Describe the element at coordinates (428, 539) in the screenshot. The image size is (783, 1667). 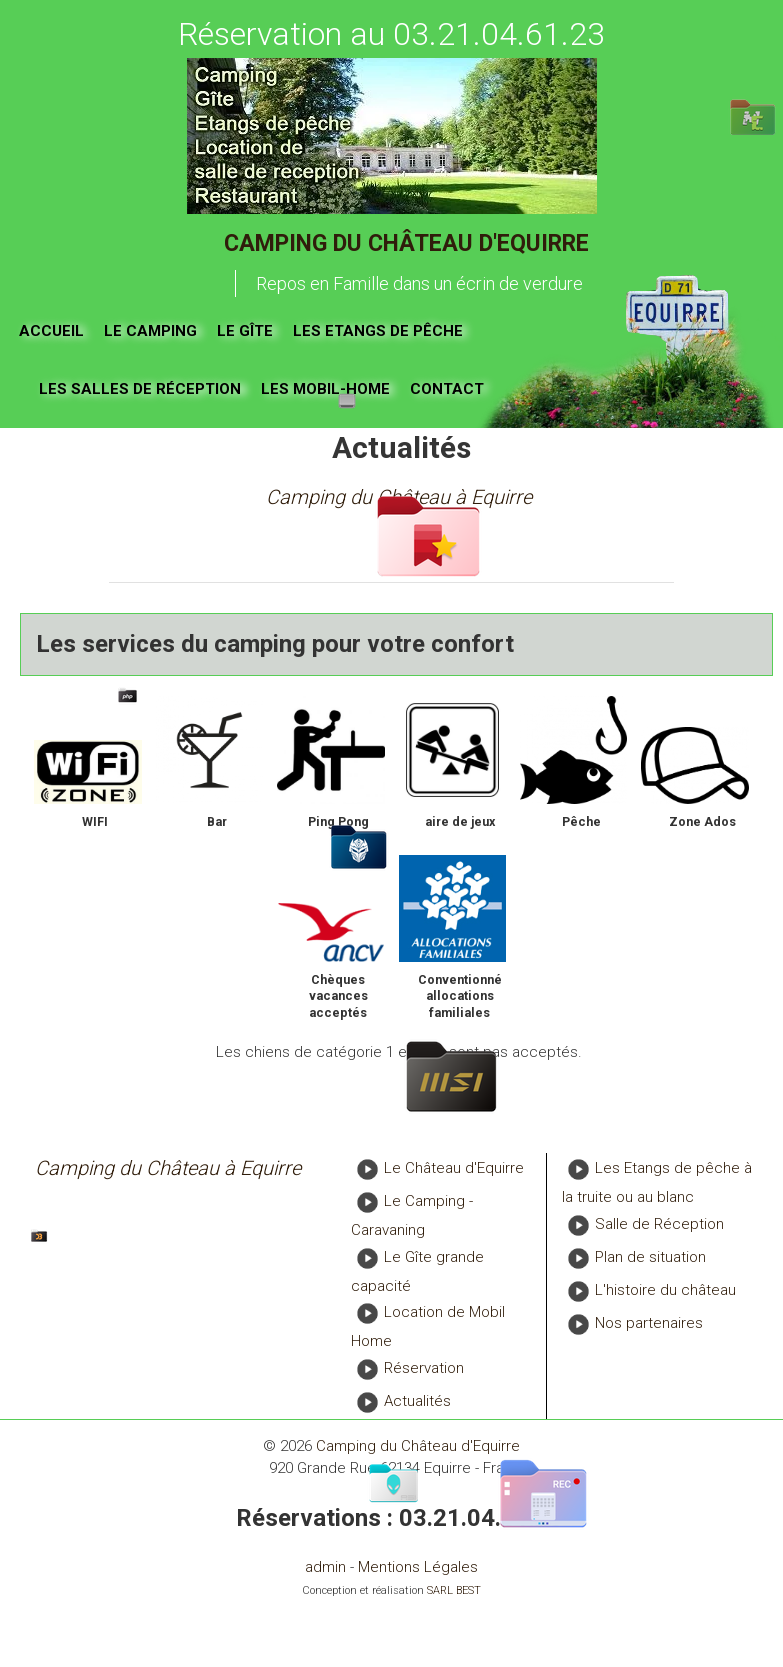
I see `open your bookmarked files folder` at that location.